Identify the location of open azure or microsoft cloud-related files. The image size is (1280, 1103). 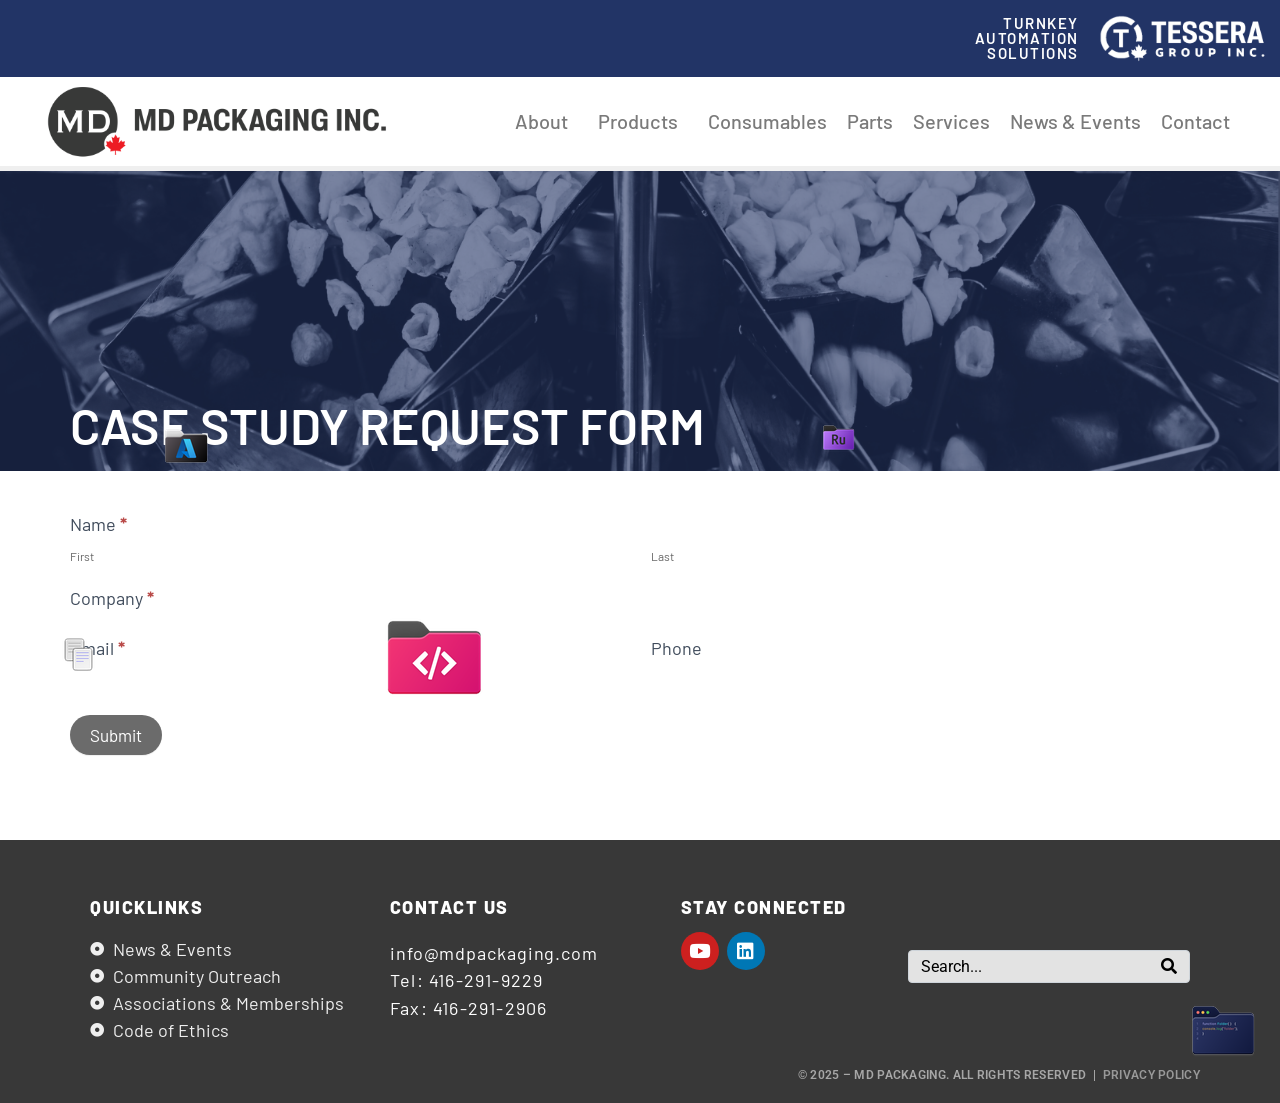
(186, 447).